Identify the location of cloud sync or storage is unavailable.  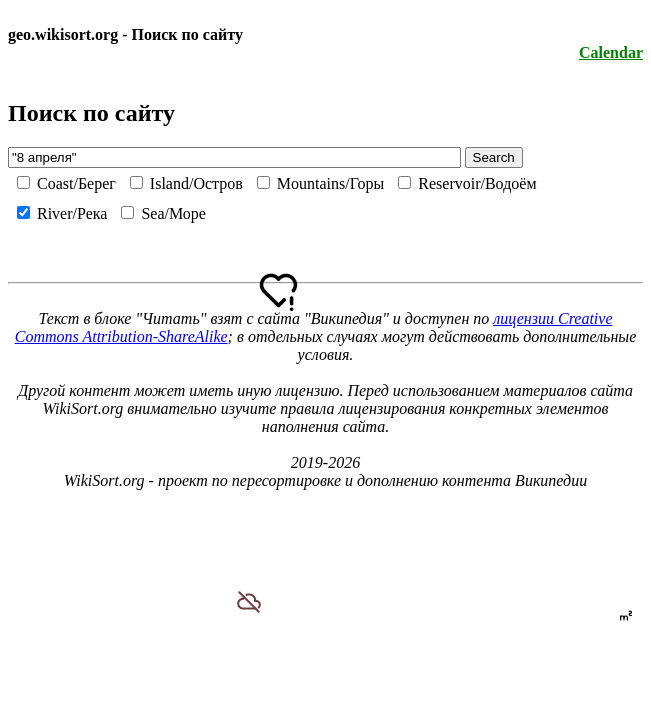
(249, 602).